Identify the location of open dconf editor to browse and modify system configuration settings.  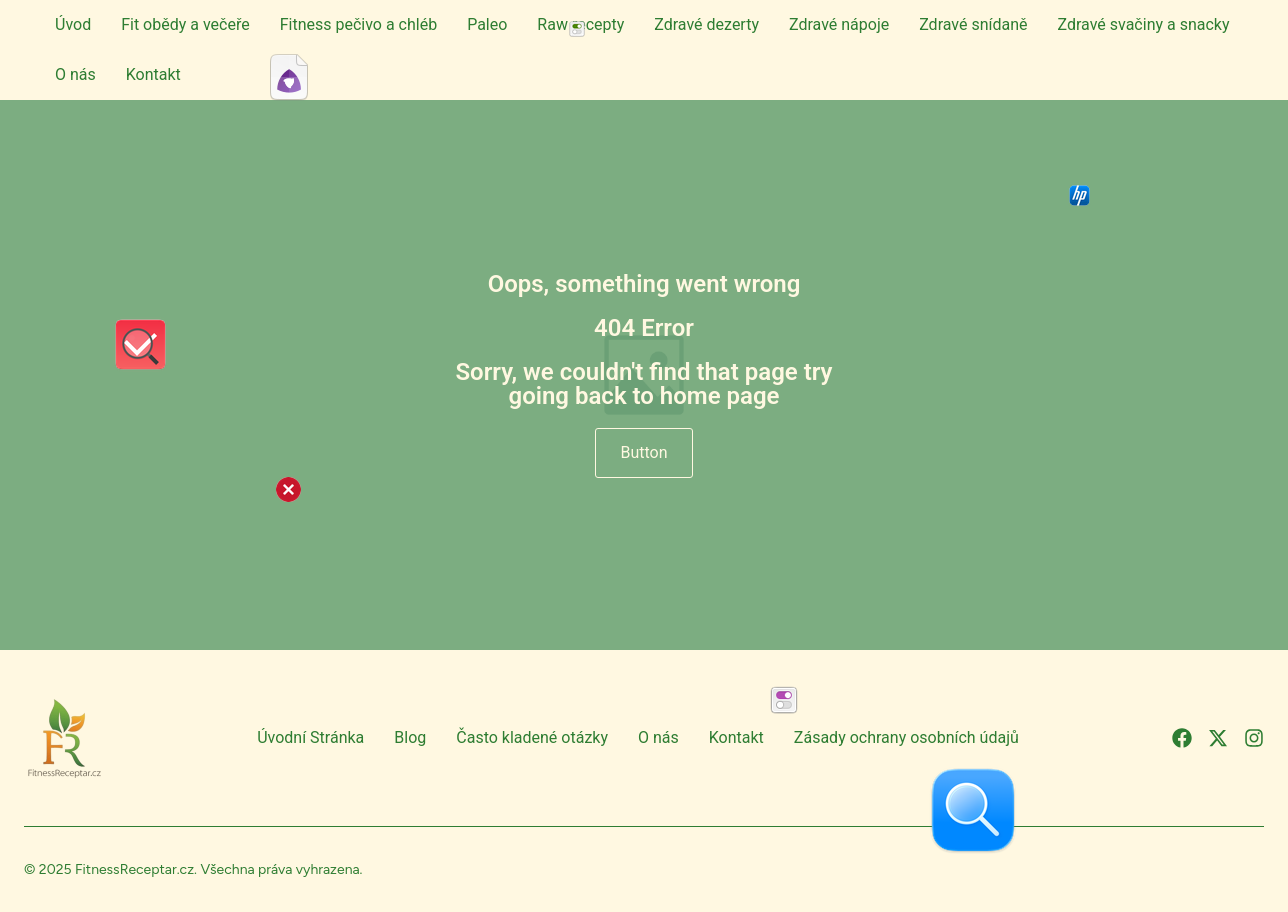
(140, 344).